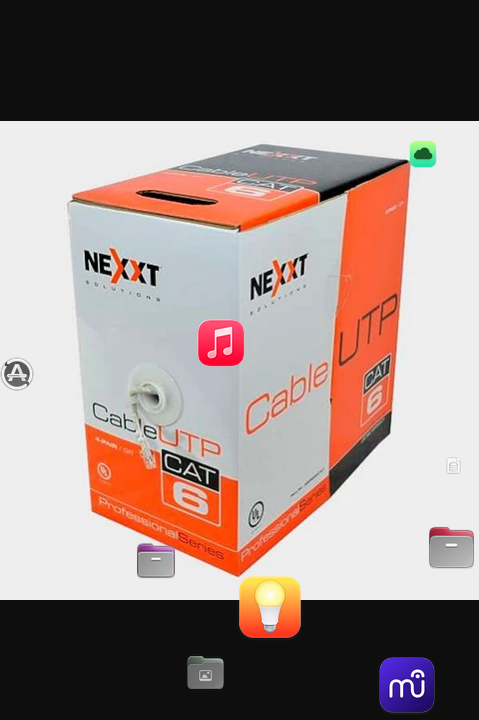 This screenshot has height=720, width=479. What do you see at coordinates (407, 685) in the screenshot?
I see `open MuseScore music notation app` at bounding box center [407, 685].